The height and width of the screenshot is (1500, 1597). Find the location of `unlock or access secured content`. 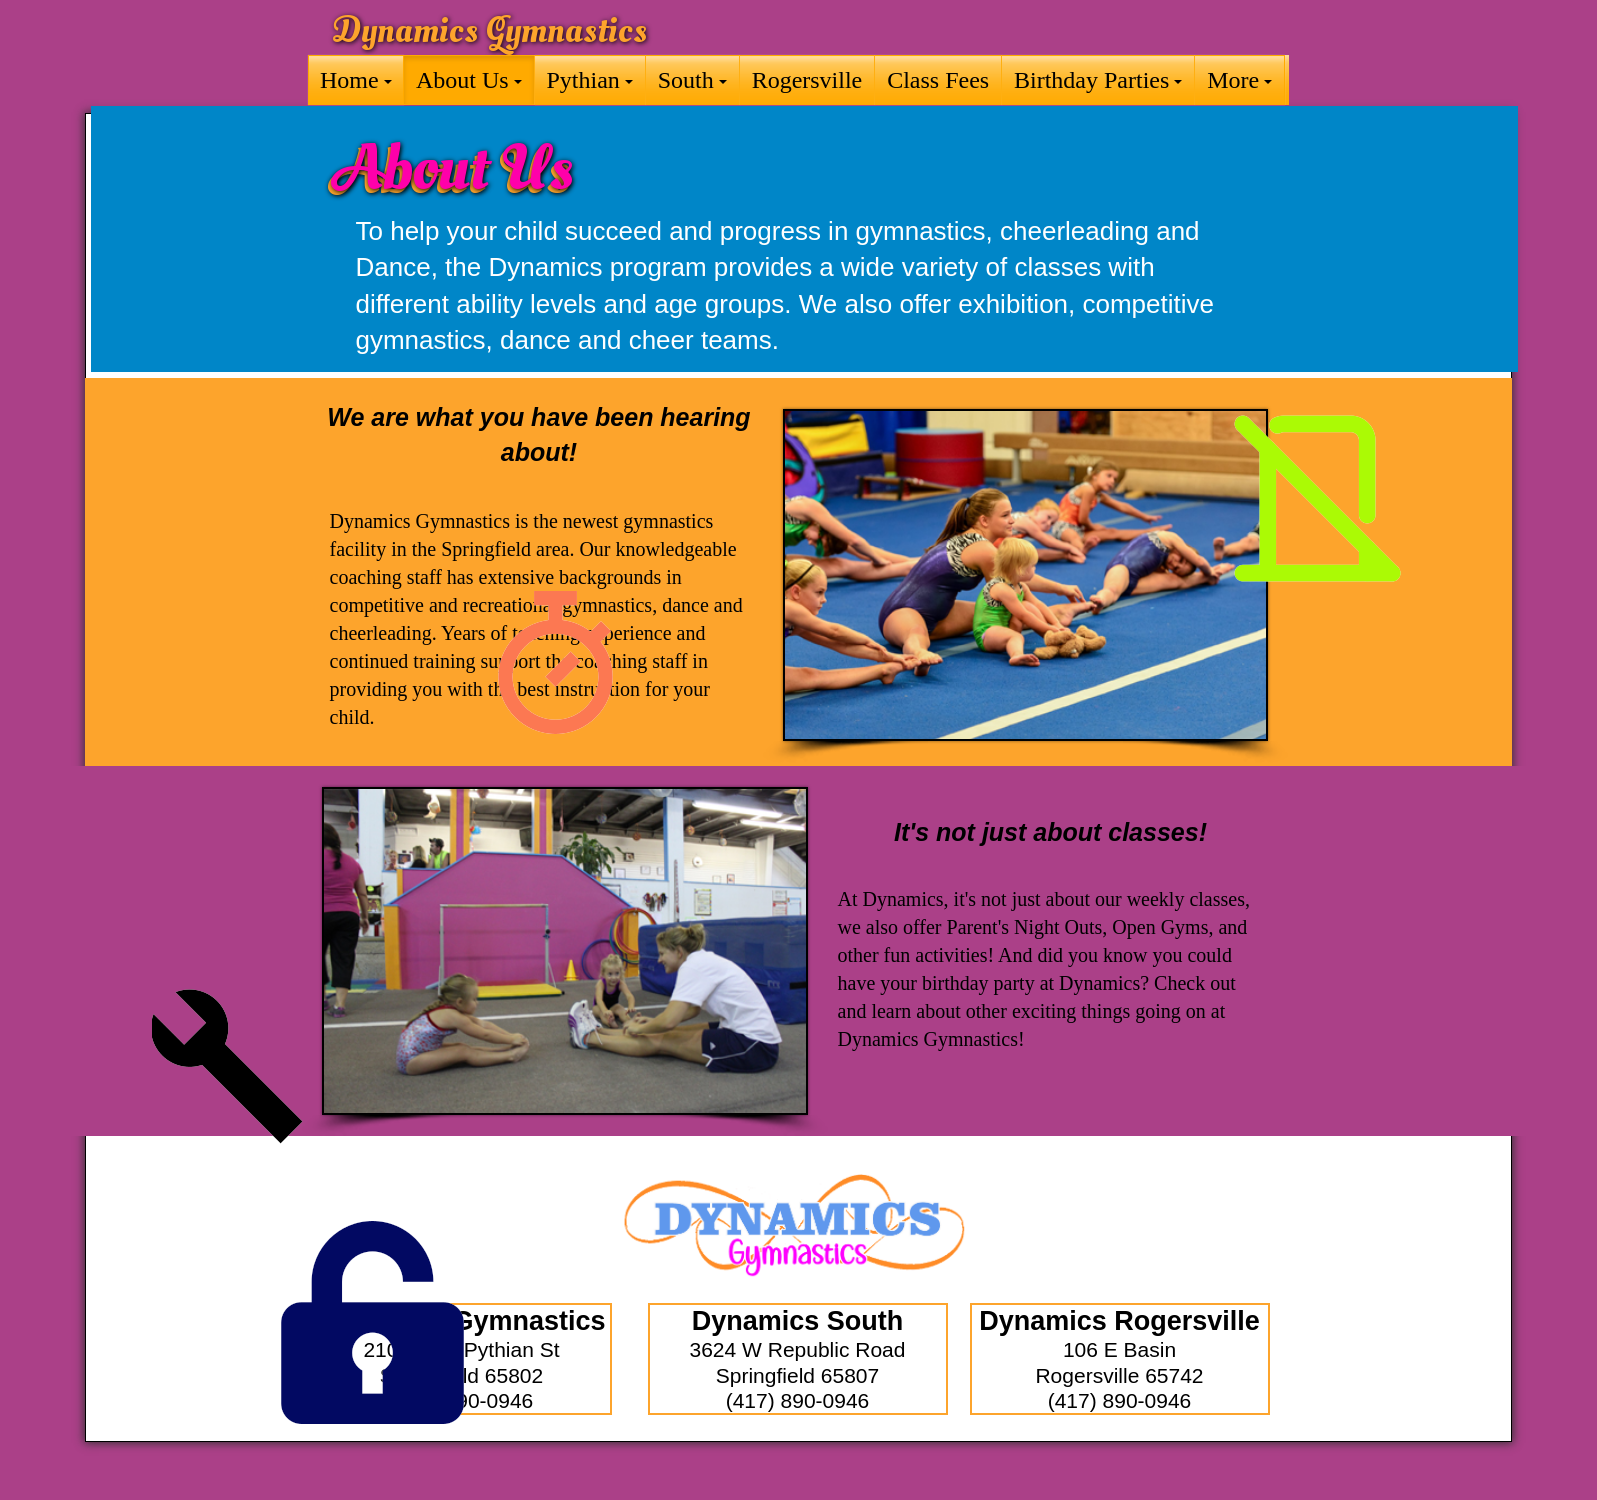

unlock or access secured content is located at coordinates (372, 1322).